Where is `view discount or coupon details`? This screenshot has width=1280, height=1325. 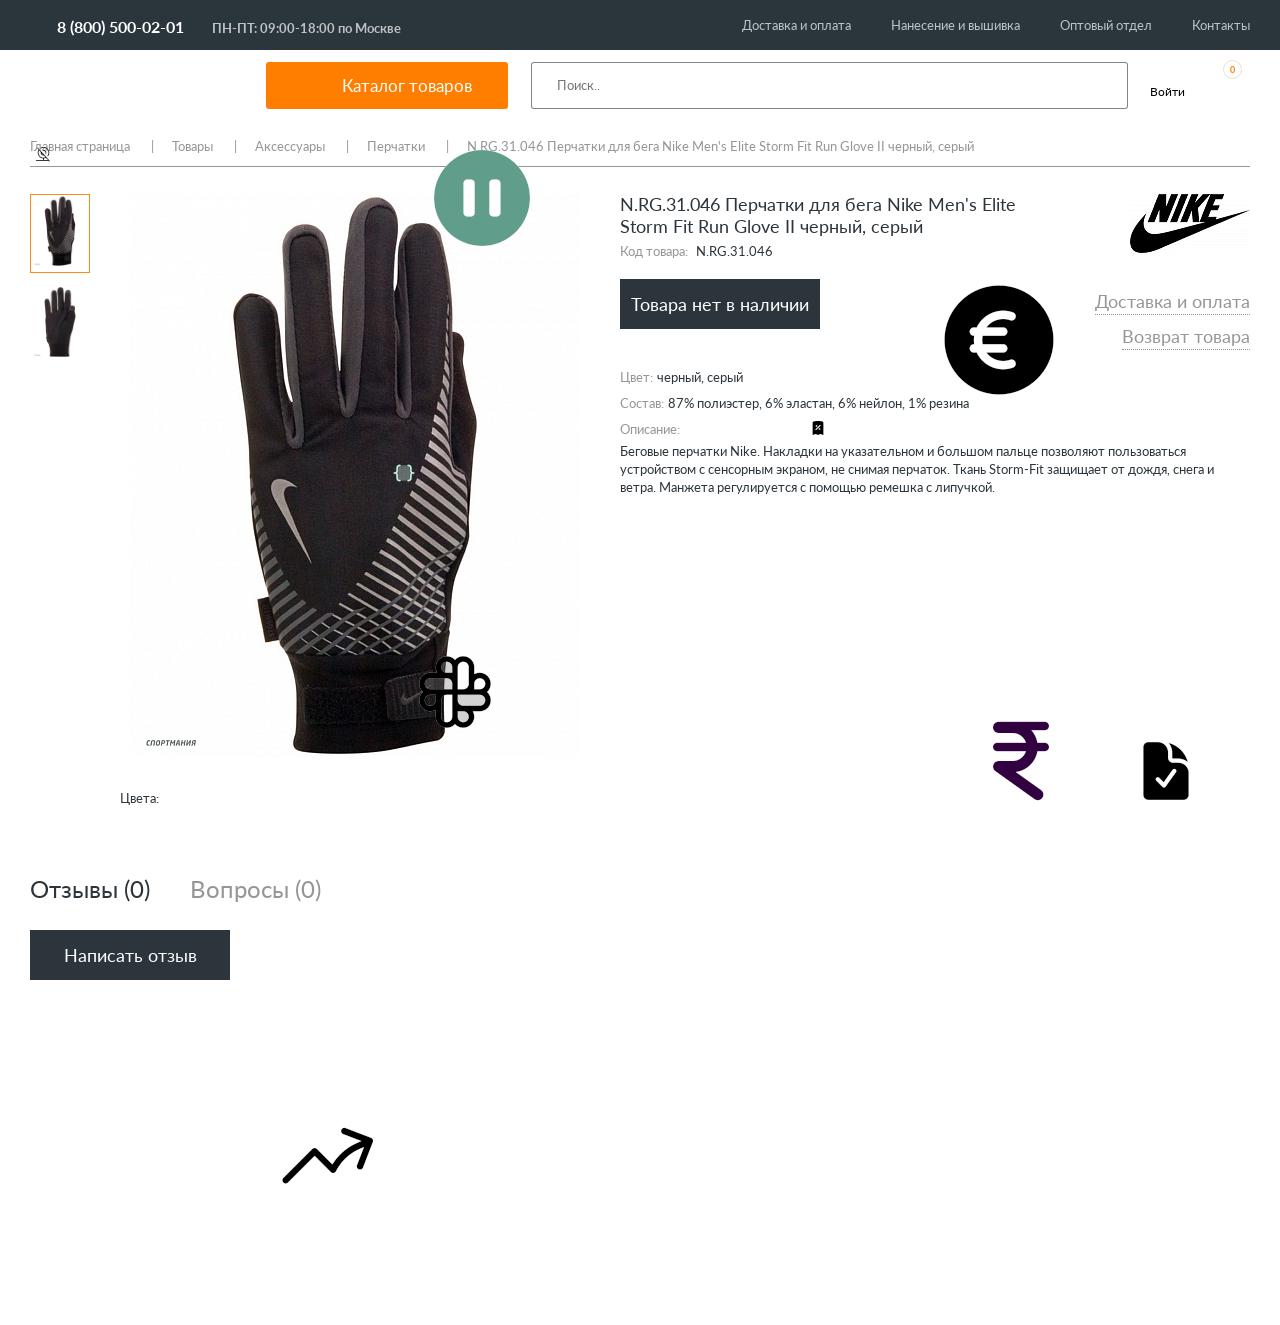
view discount or coupon details is located at coordinates (818, 428).